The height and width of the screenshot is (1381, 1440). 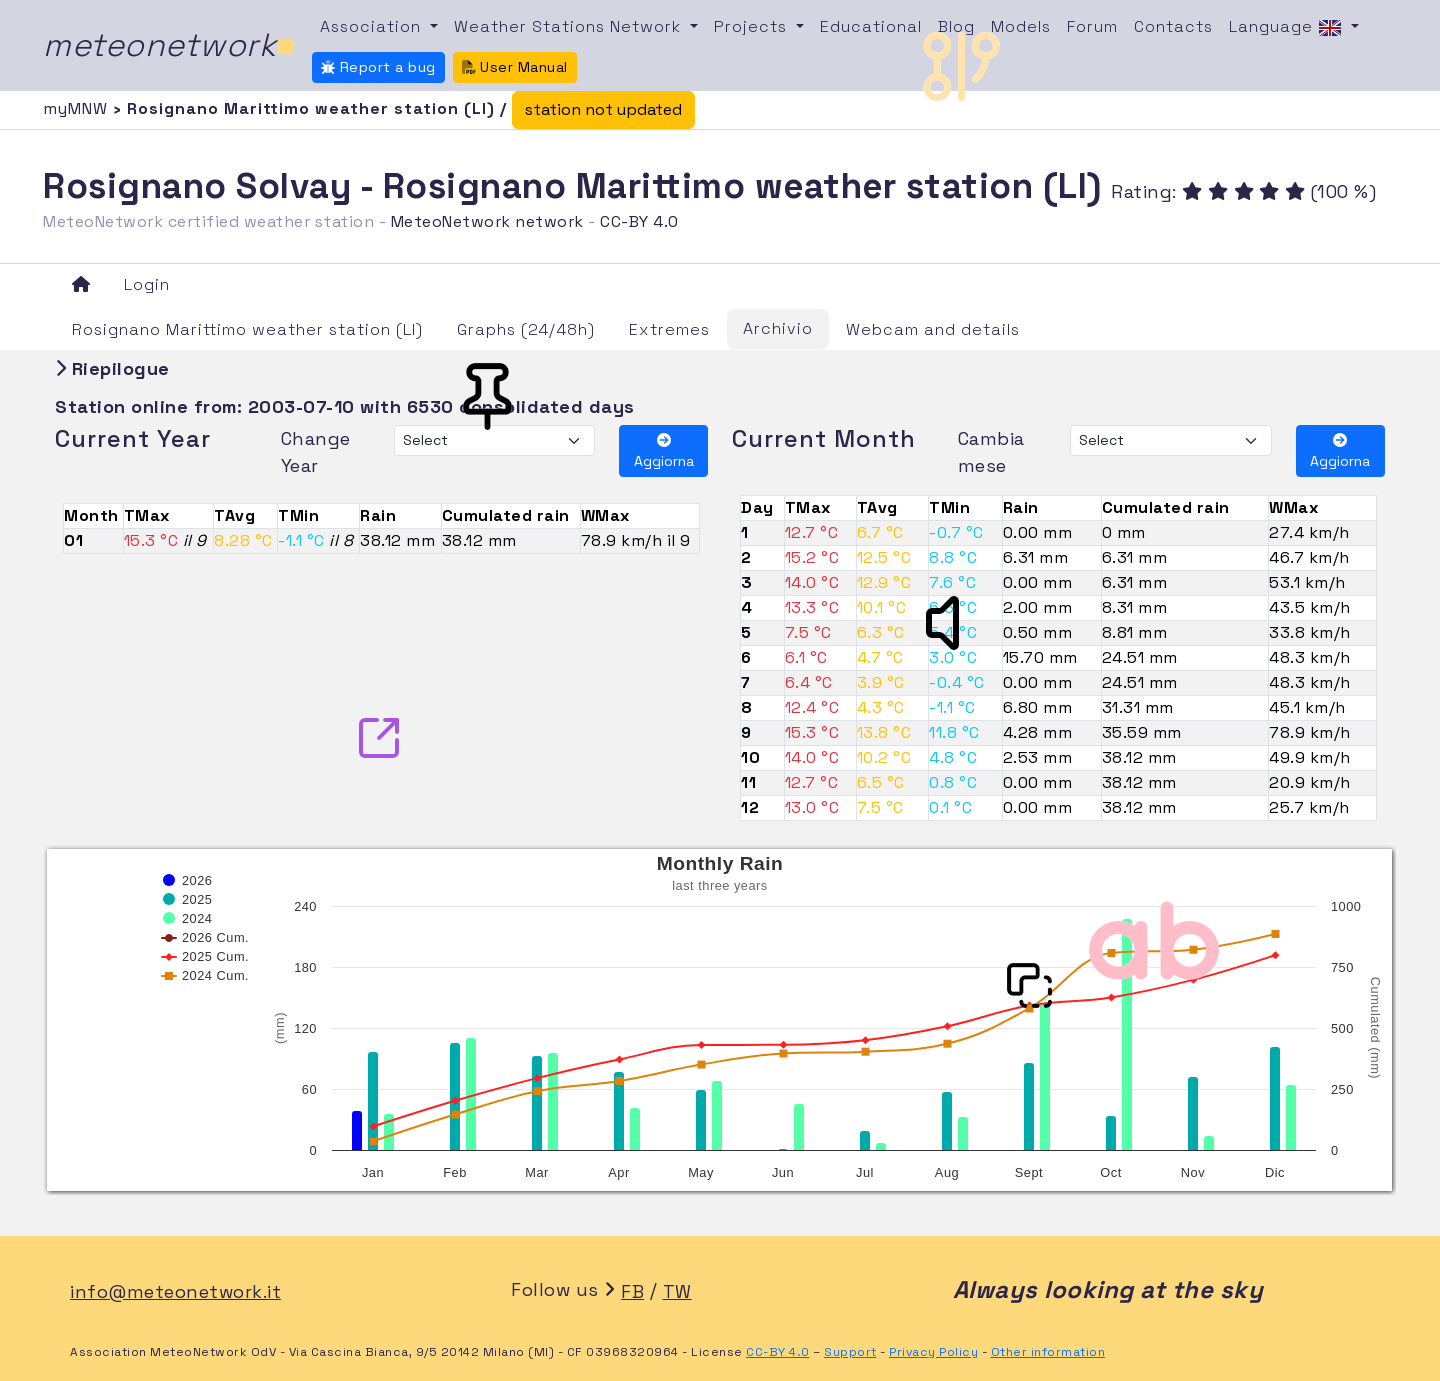 What do you see at coordinates (1029, 985) in the screenshot?
I see `subtract or remove a selected shape` at bounding box center [1029, 985].